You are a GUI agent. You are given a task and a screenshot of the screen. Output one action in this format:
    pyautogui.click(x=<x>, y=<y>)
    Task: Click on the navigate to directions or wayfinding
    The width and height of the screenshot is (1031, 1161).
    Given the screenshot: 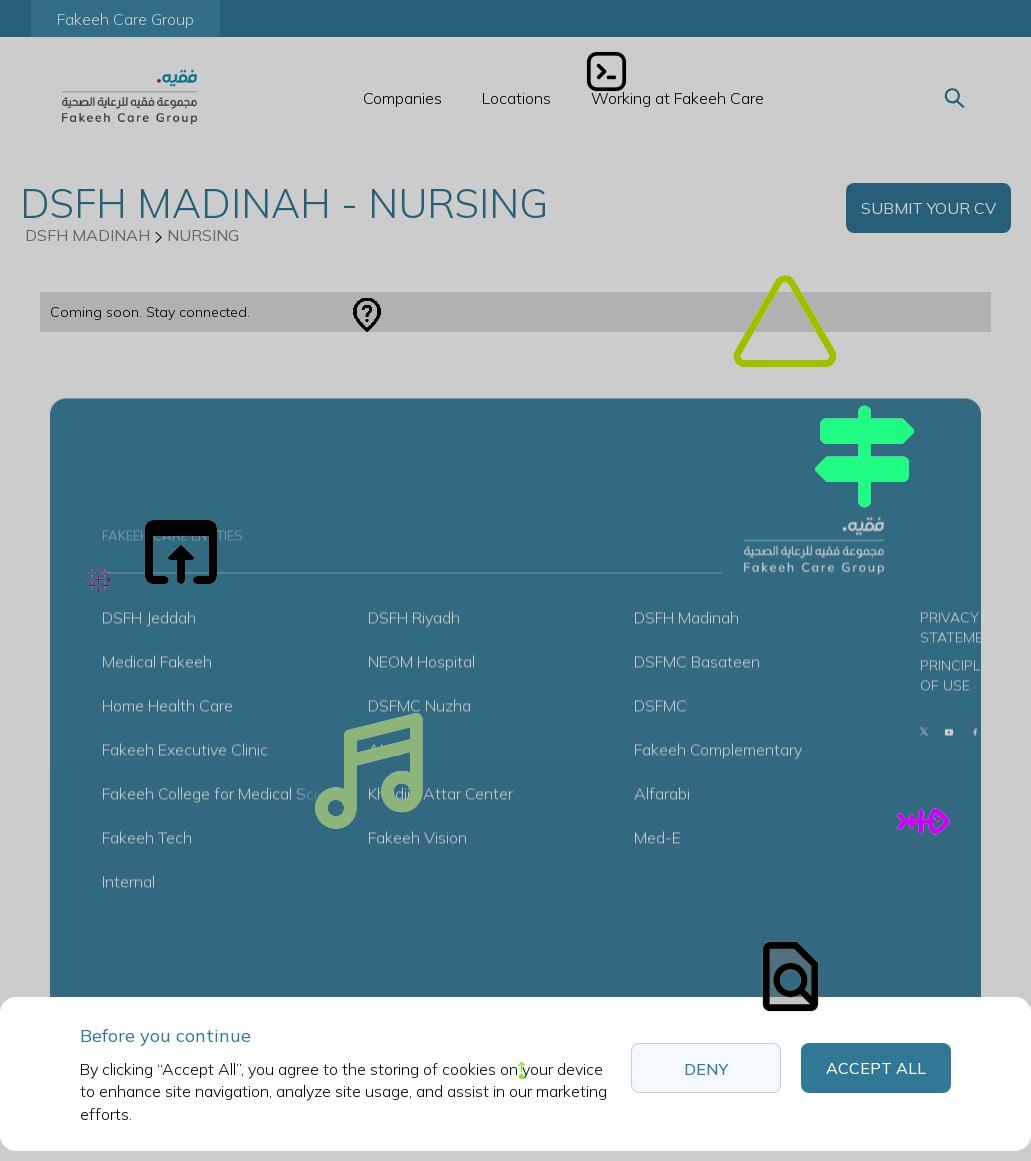 What is the action you would take?
    pyautogui.click(x=864, y=456)
    